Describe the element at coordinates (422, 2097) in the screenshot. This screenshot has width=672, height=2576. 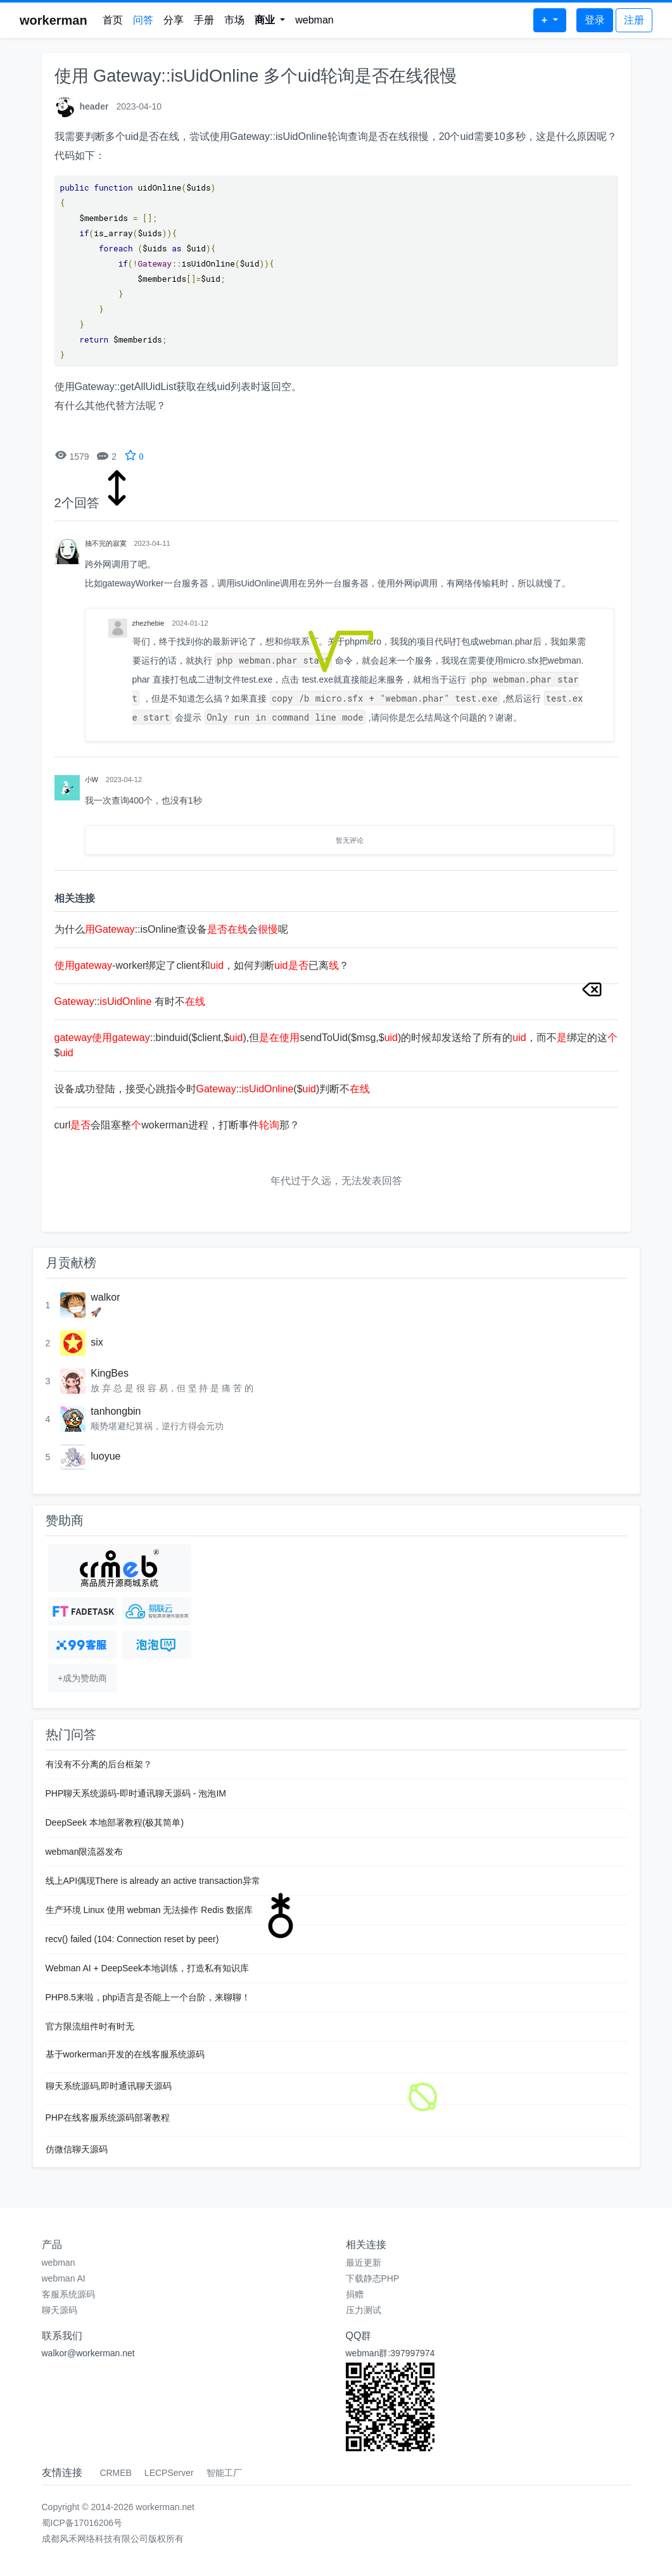
I see `measure or display diameter of a circular object` at that location.